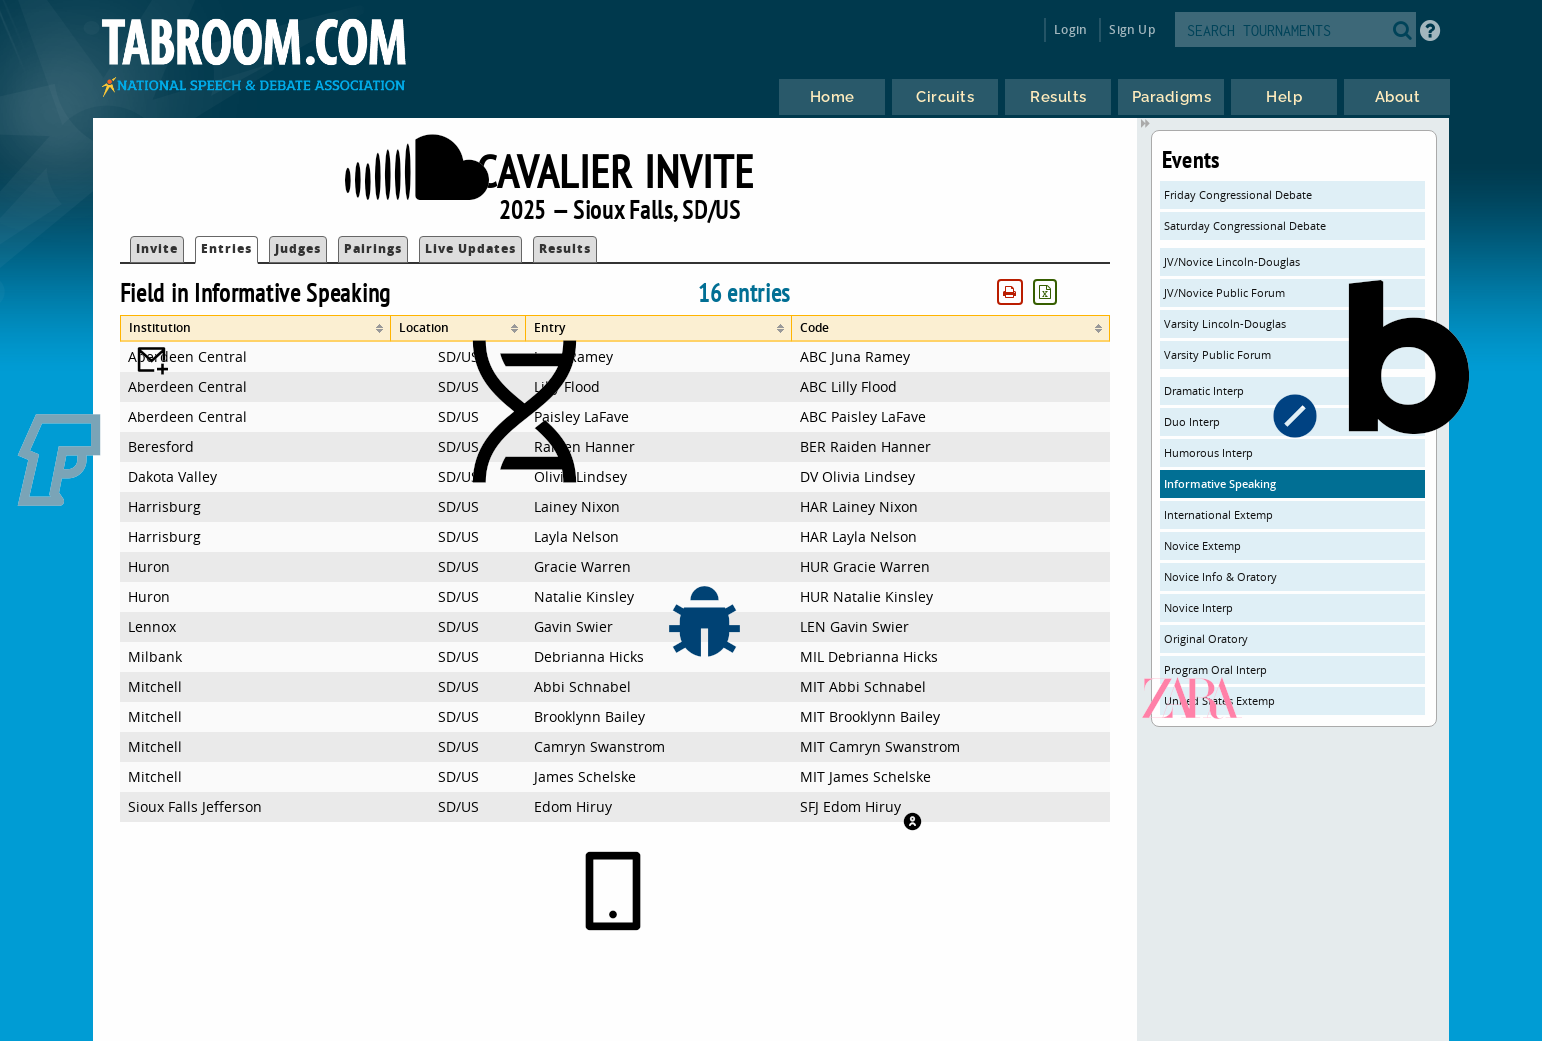 The width and height of the screenshot is (1542, 1041). What do you see at coordinates (417, 164) in the screenshot?
I see `open soundcloud app` at bounding box center [417, 164].